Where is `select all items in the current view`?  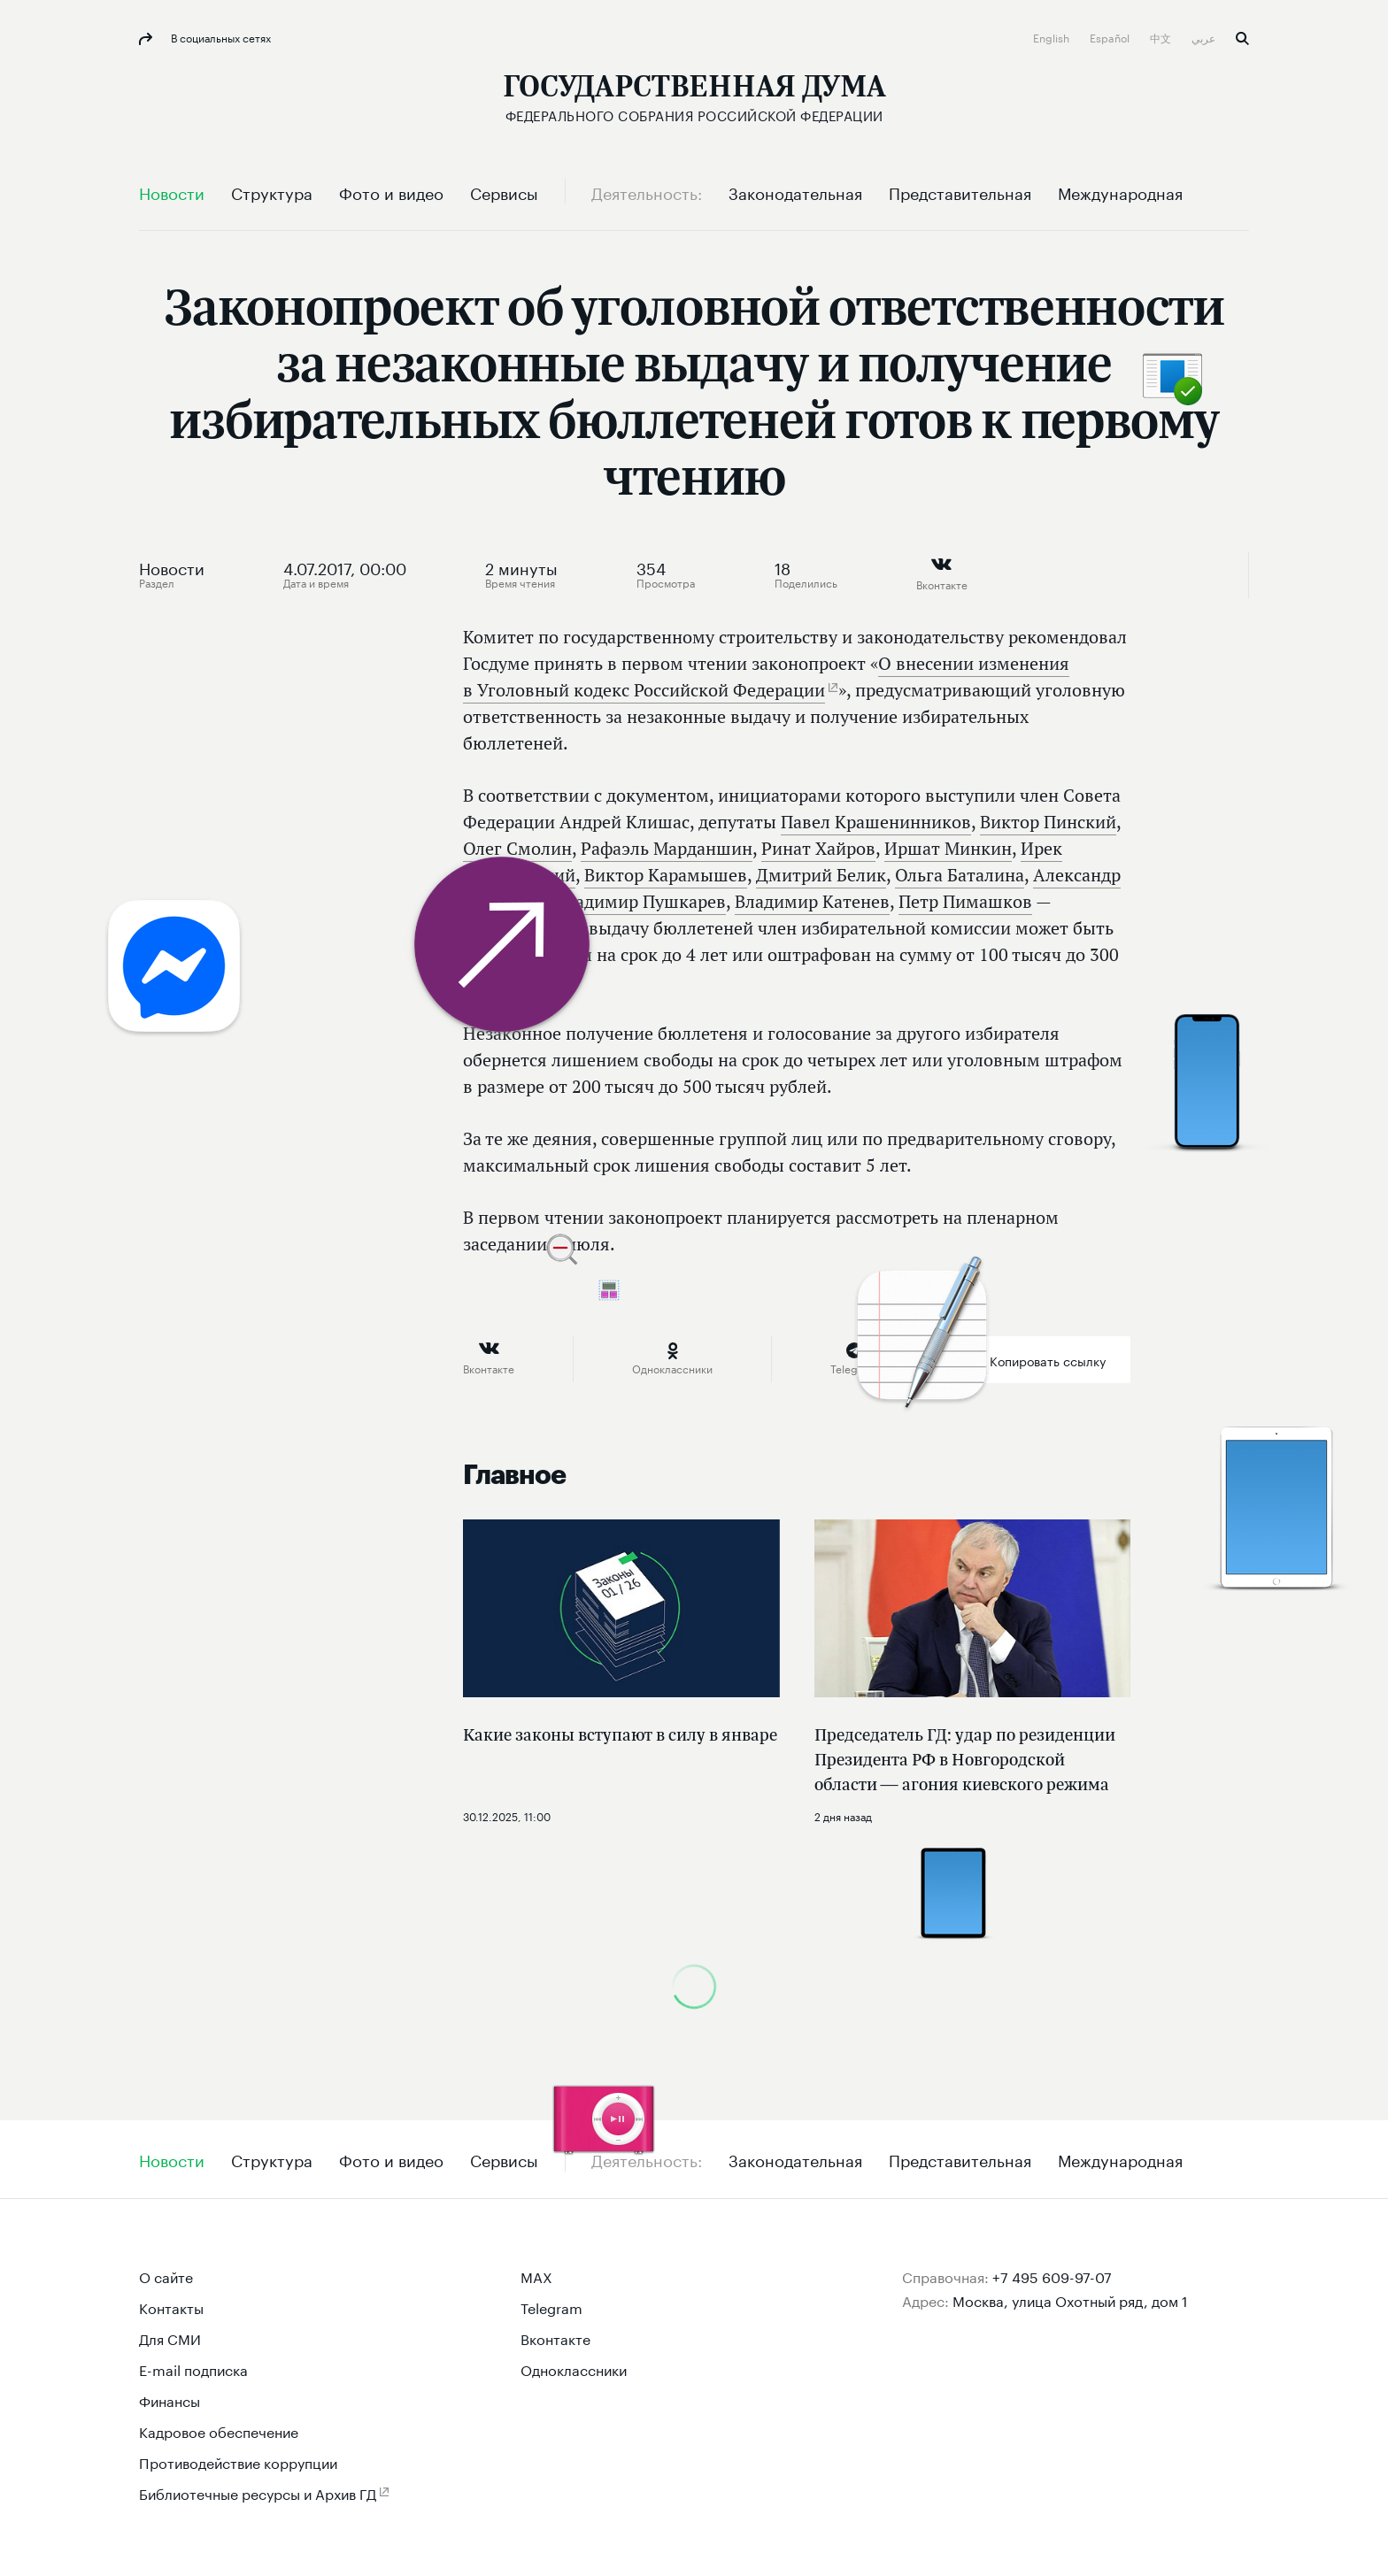 select all items in the current view is located at coordinates (609, 1290).